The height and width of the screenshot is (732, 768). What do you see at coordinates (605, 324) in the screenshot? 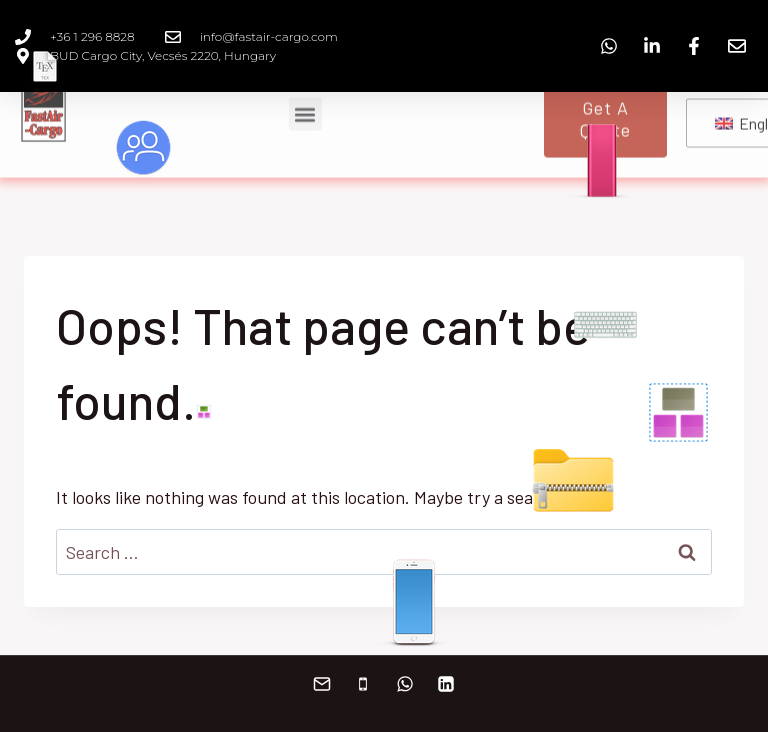
I see `bluetooth keyboard connected successfully` at bounding box center [605, 324].